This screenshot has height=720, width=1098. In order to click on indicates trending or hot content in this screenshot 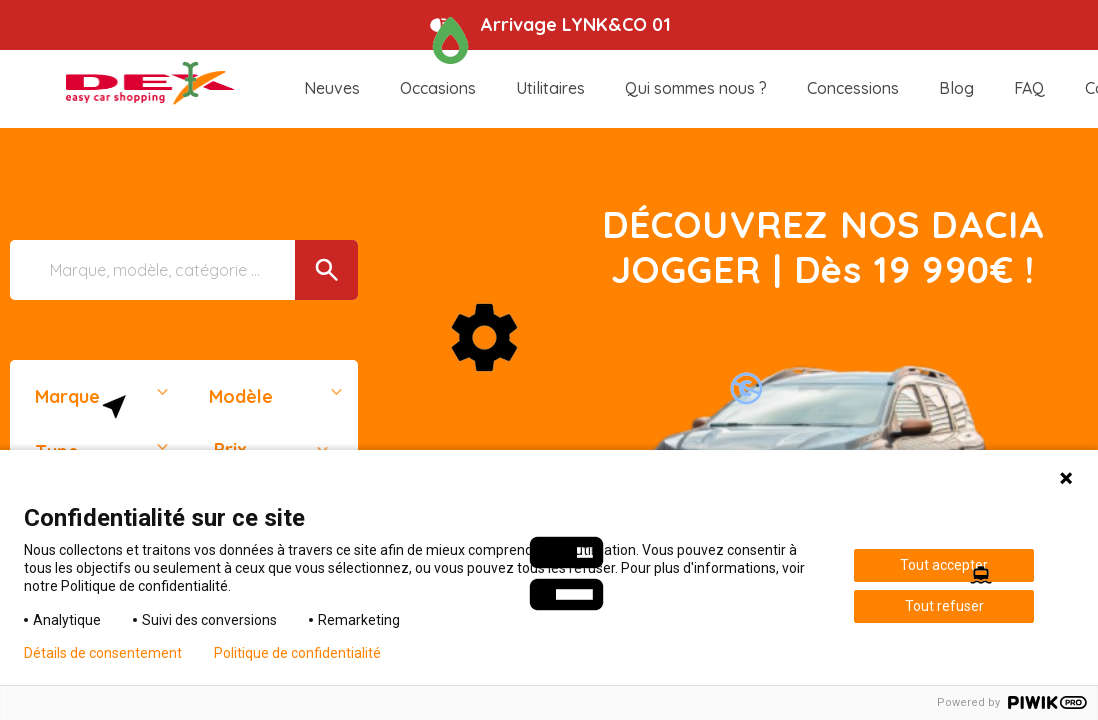, I will do `click(450, 40)`.